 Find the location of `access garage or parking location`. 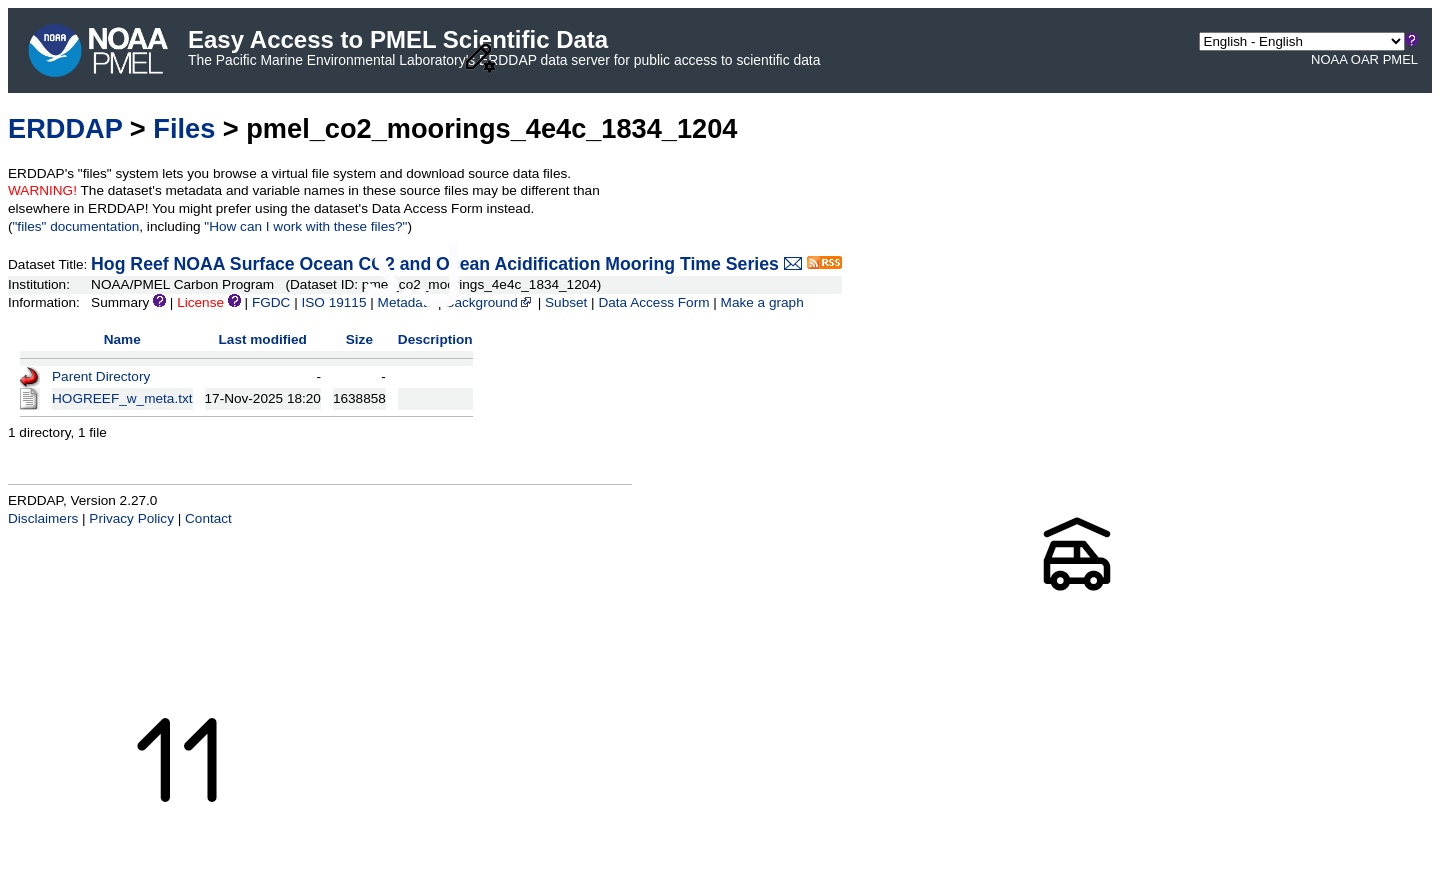

access garage or parking location is located at coordinates (1077, 554).